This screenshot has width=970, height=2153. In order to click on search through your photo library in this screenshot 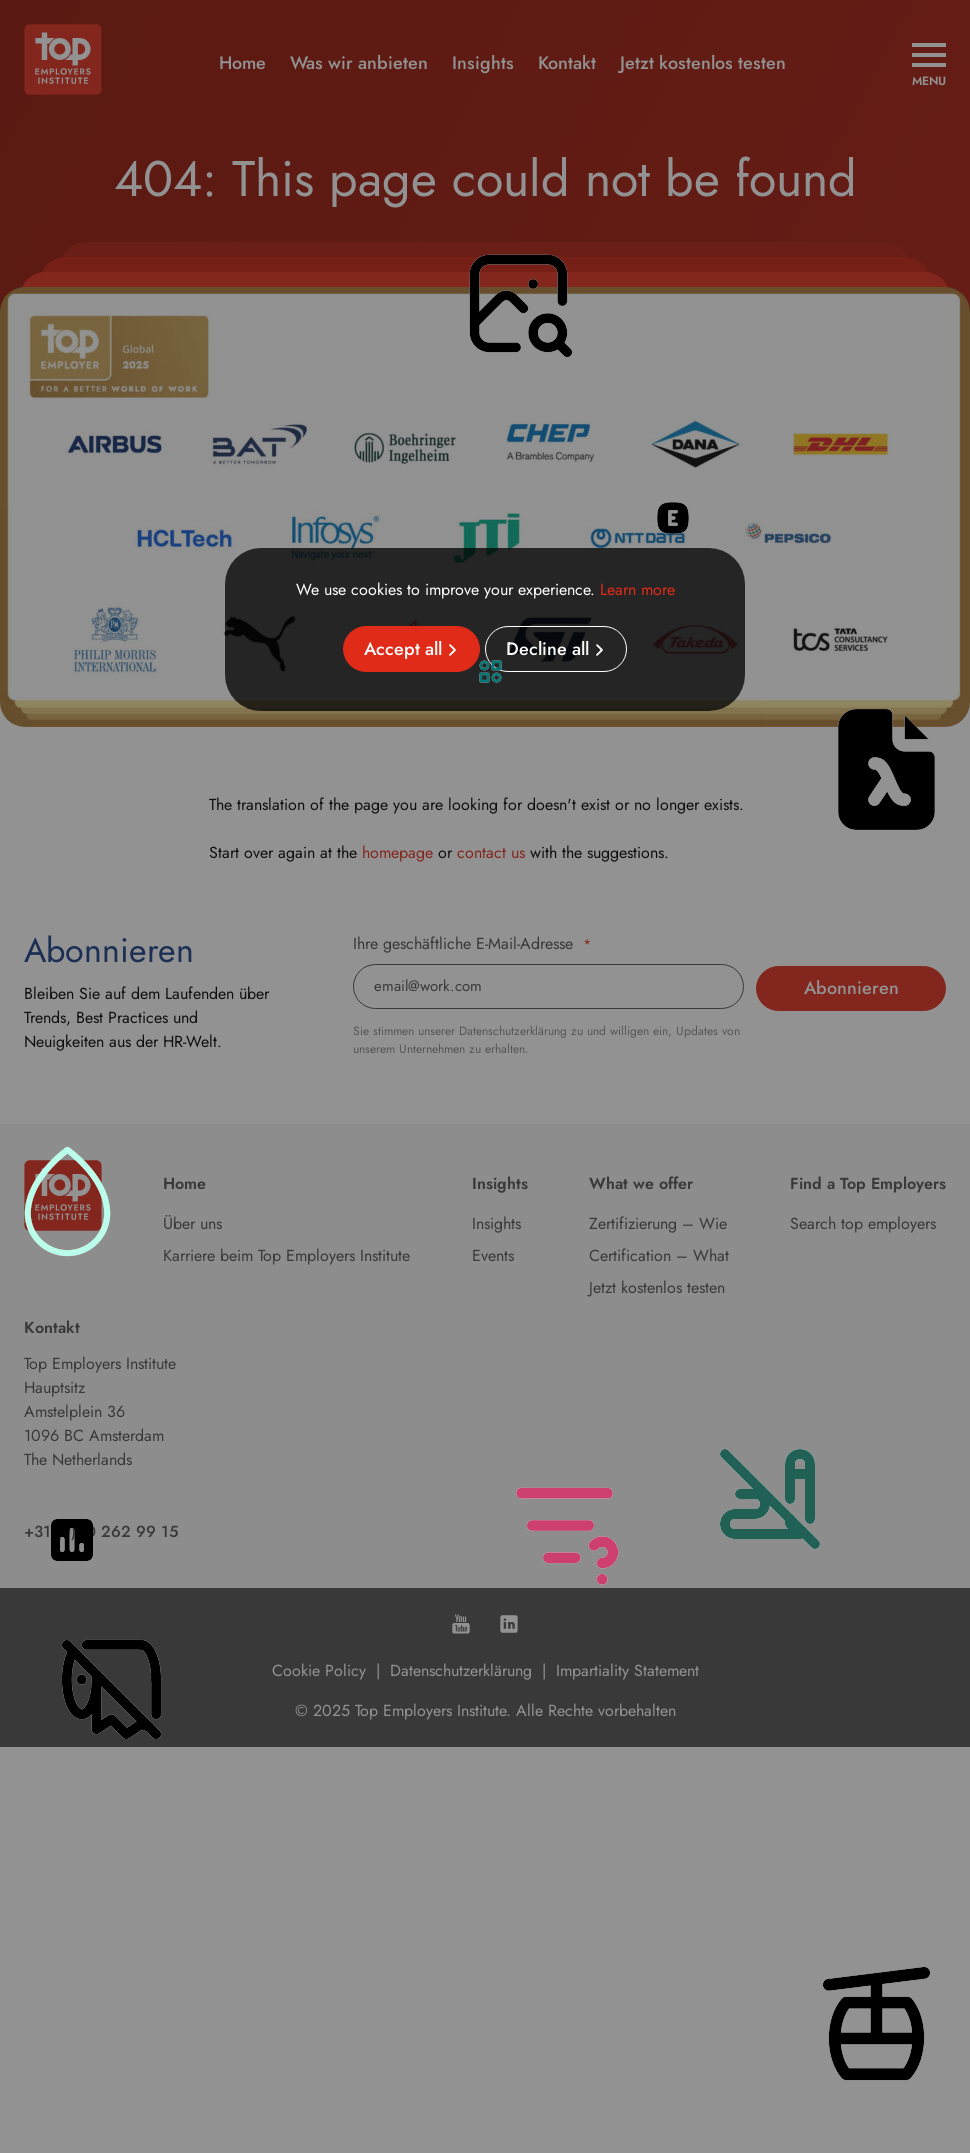, I will do `click(518, 303)`.